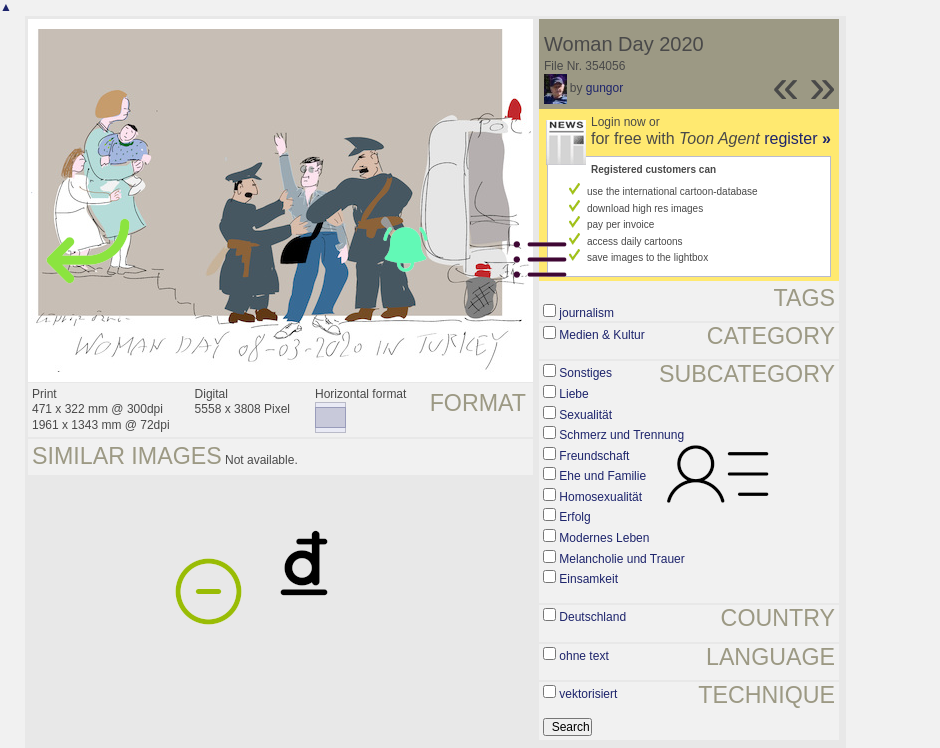 This screenshot has width=940, height=748. What do you see at coordinates (304, 564) in the screenshot?
I see `indicates Vietnamese dong currency` at bounding box center [304, 564].